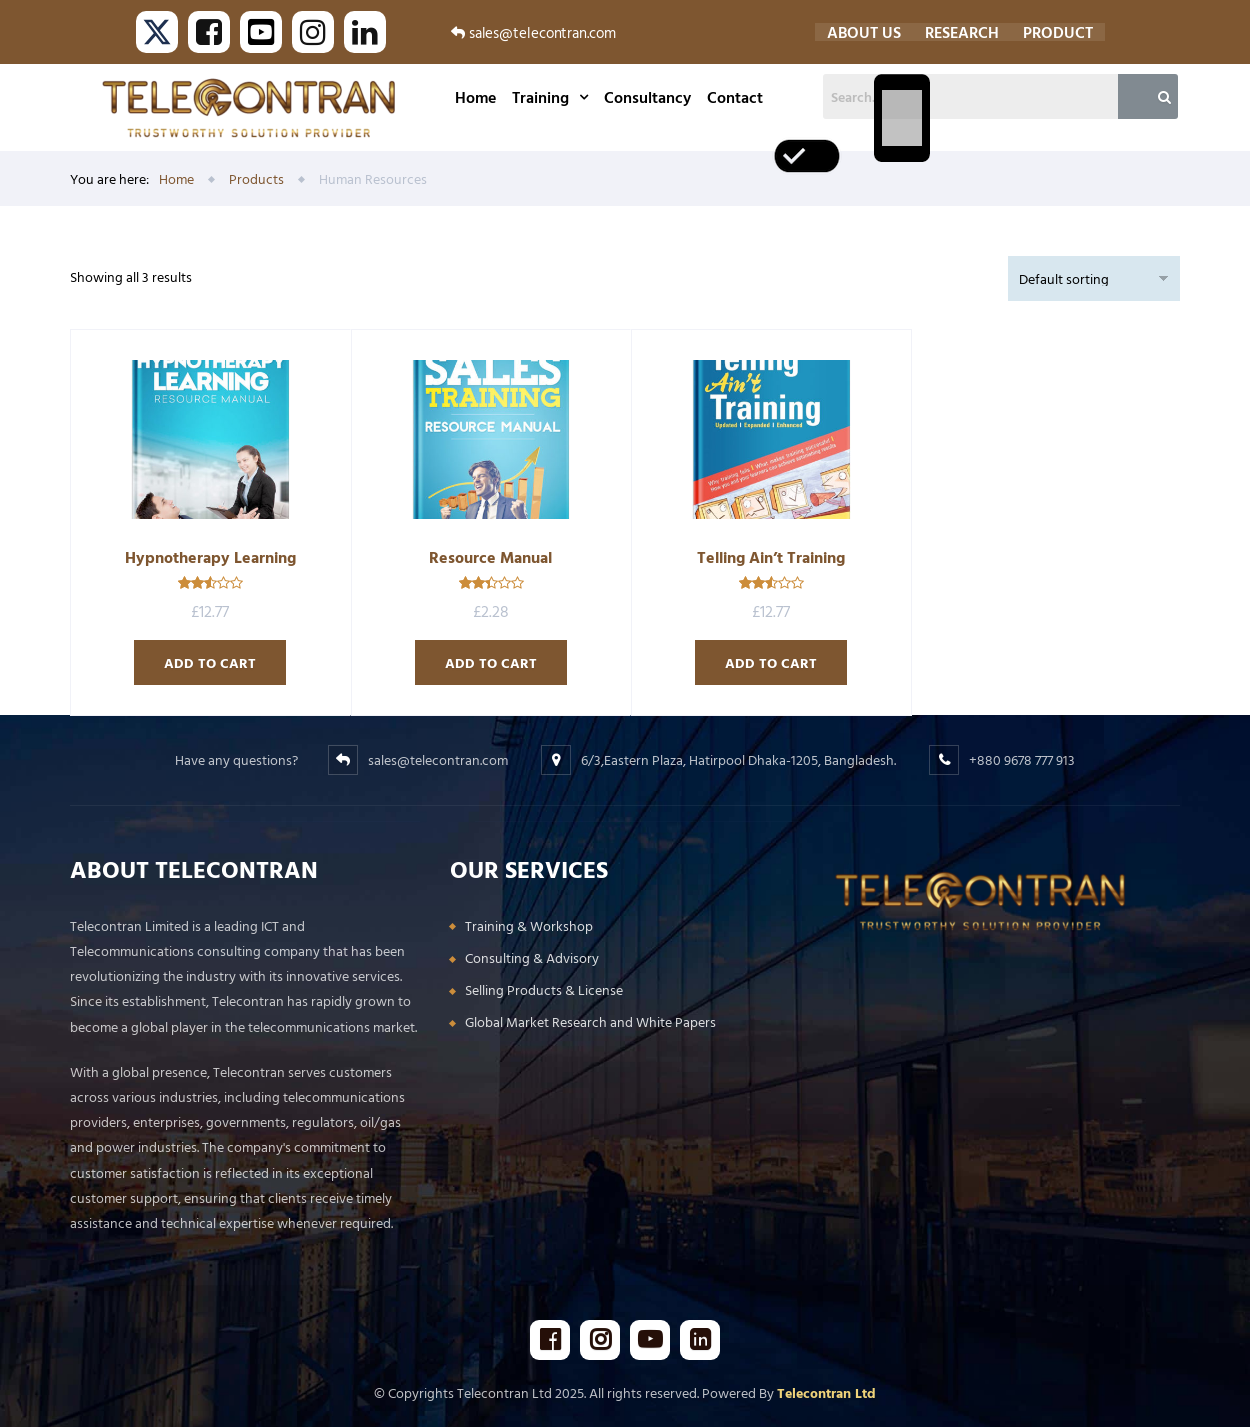  What do you see at coordinates (807, 156) in the screenshot?
I see `toggle setting enabled or active` at bounding box center [807, 156].